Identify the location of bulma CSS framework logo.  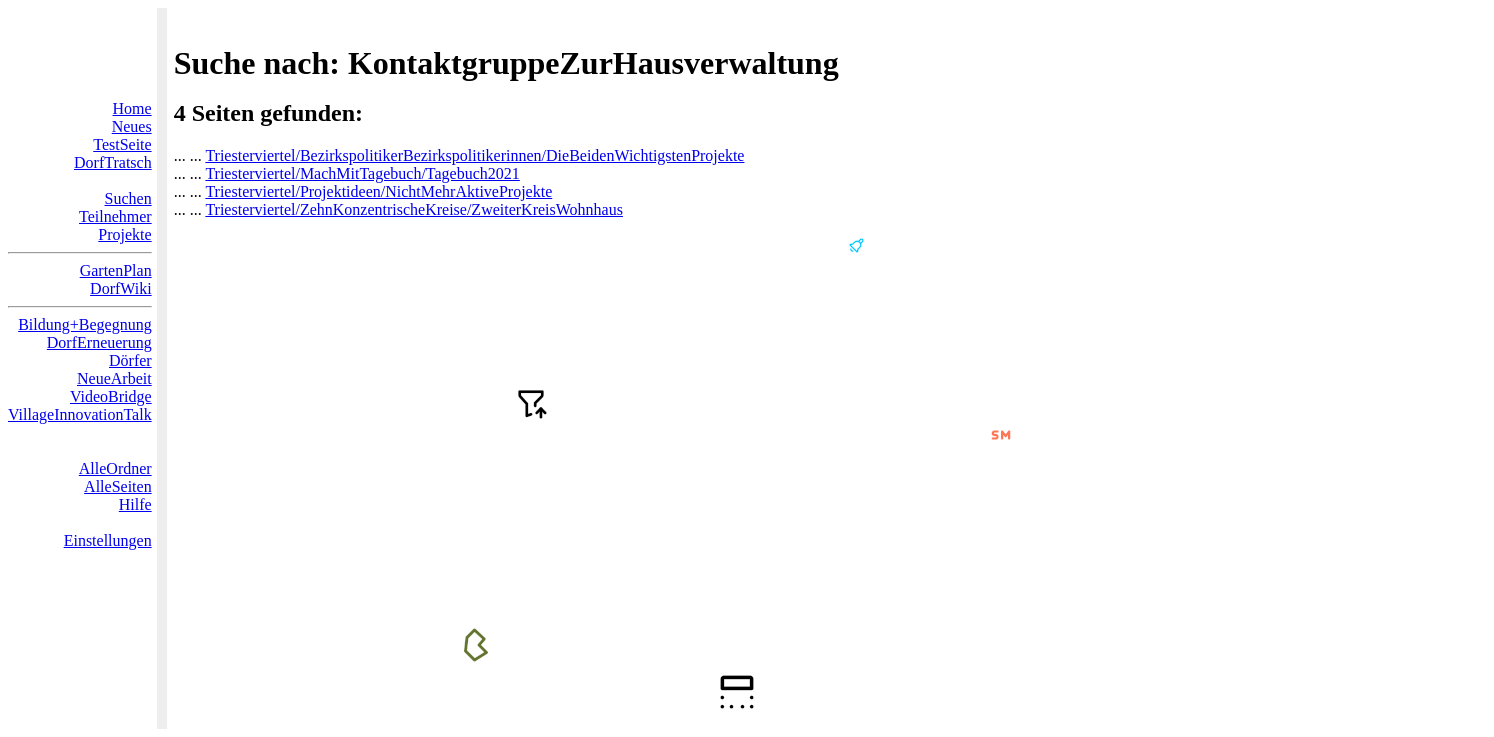
(476, 645).